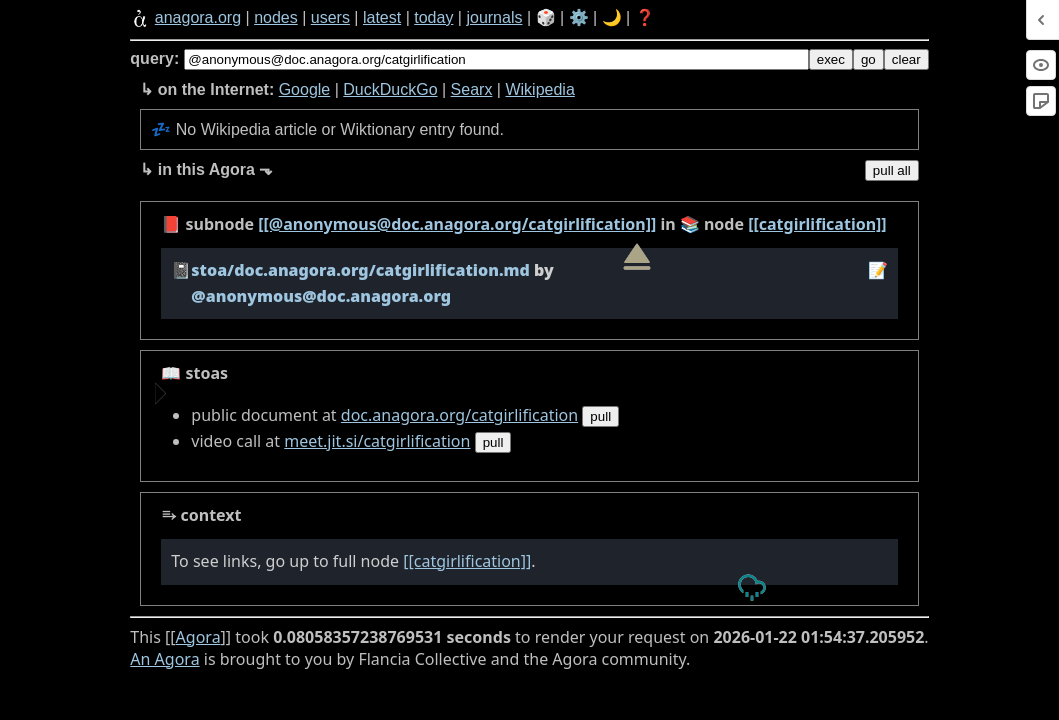  Describe the element at coordinates (637, 258) in the screenshot. I see `eject media or disc` at that location.